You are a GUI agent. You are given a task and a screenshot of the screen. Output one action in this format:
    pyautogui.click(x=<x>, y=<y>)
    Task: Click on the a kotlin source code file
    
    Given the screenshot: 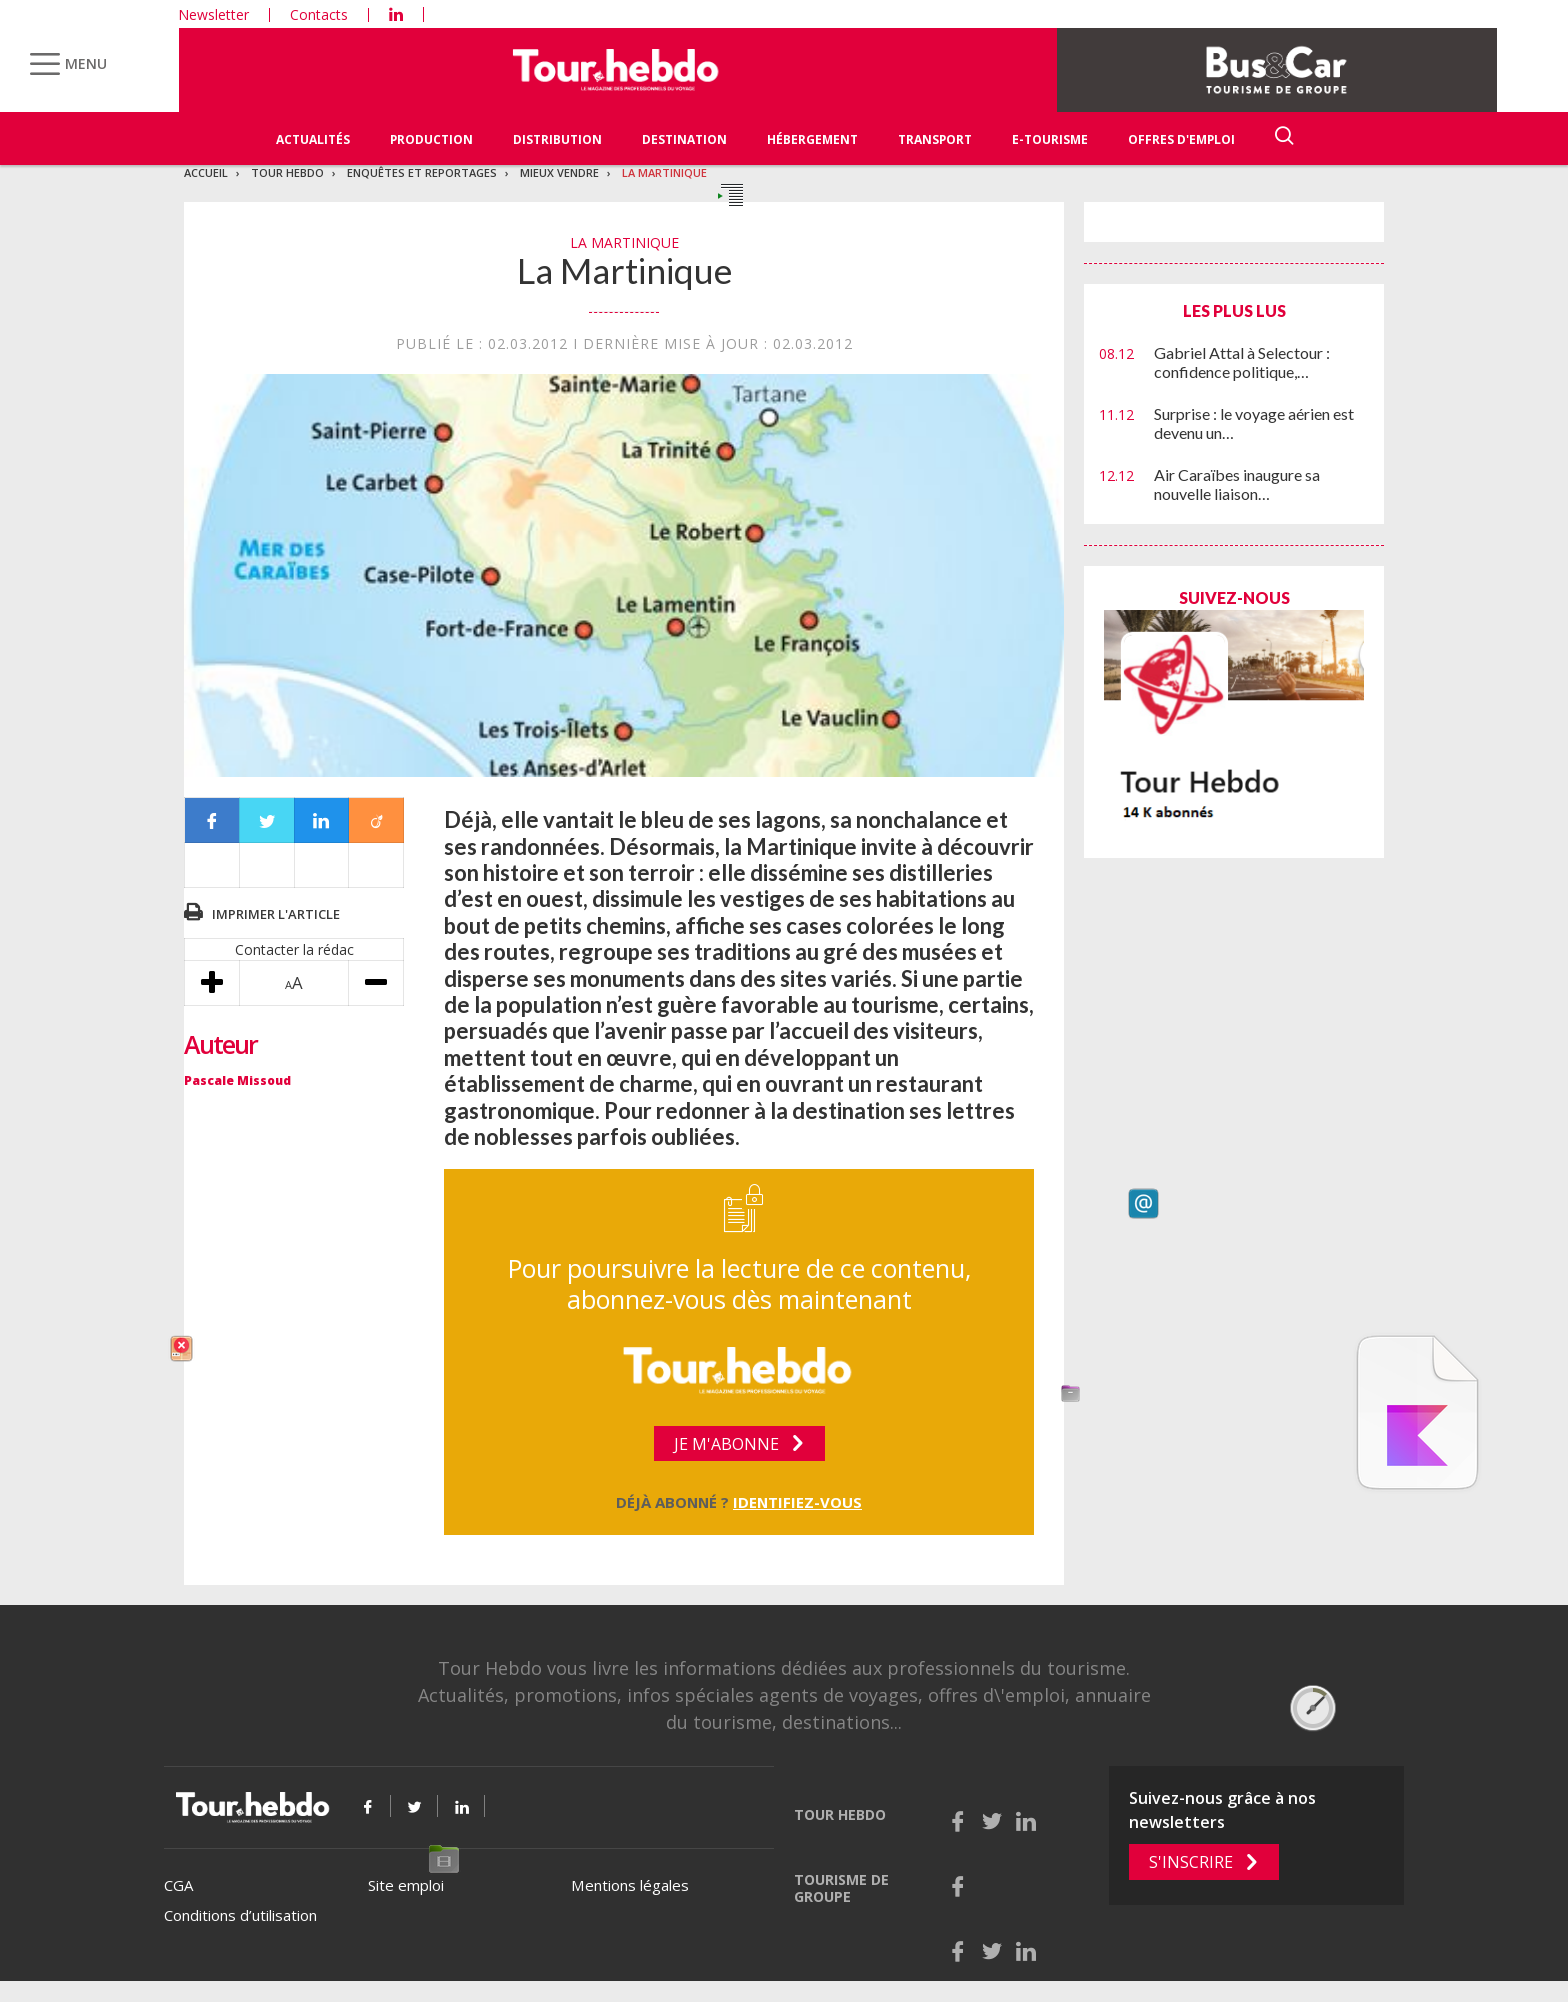 What is the action you would take?
    pyautogui.click(x=1417, y=1412)
    